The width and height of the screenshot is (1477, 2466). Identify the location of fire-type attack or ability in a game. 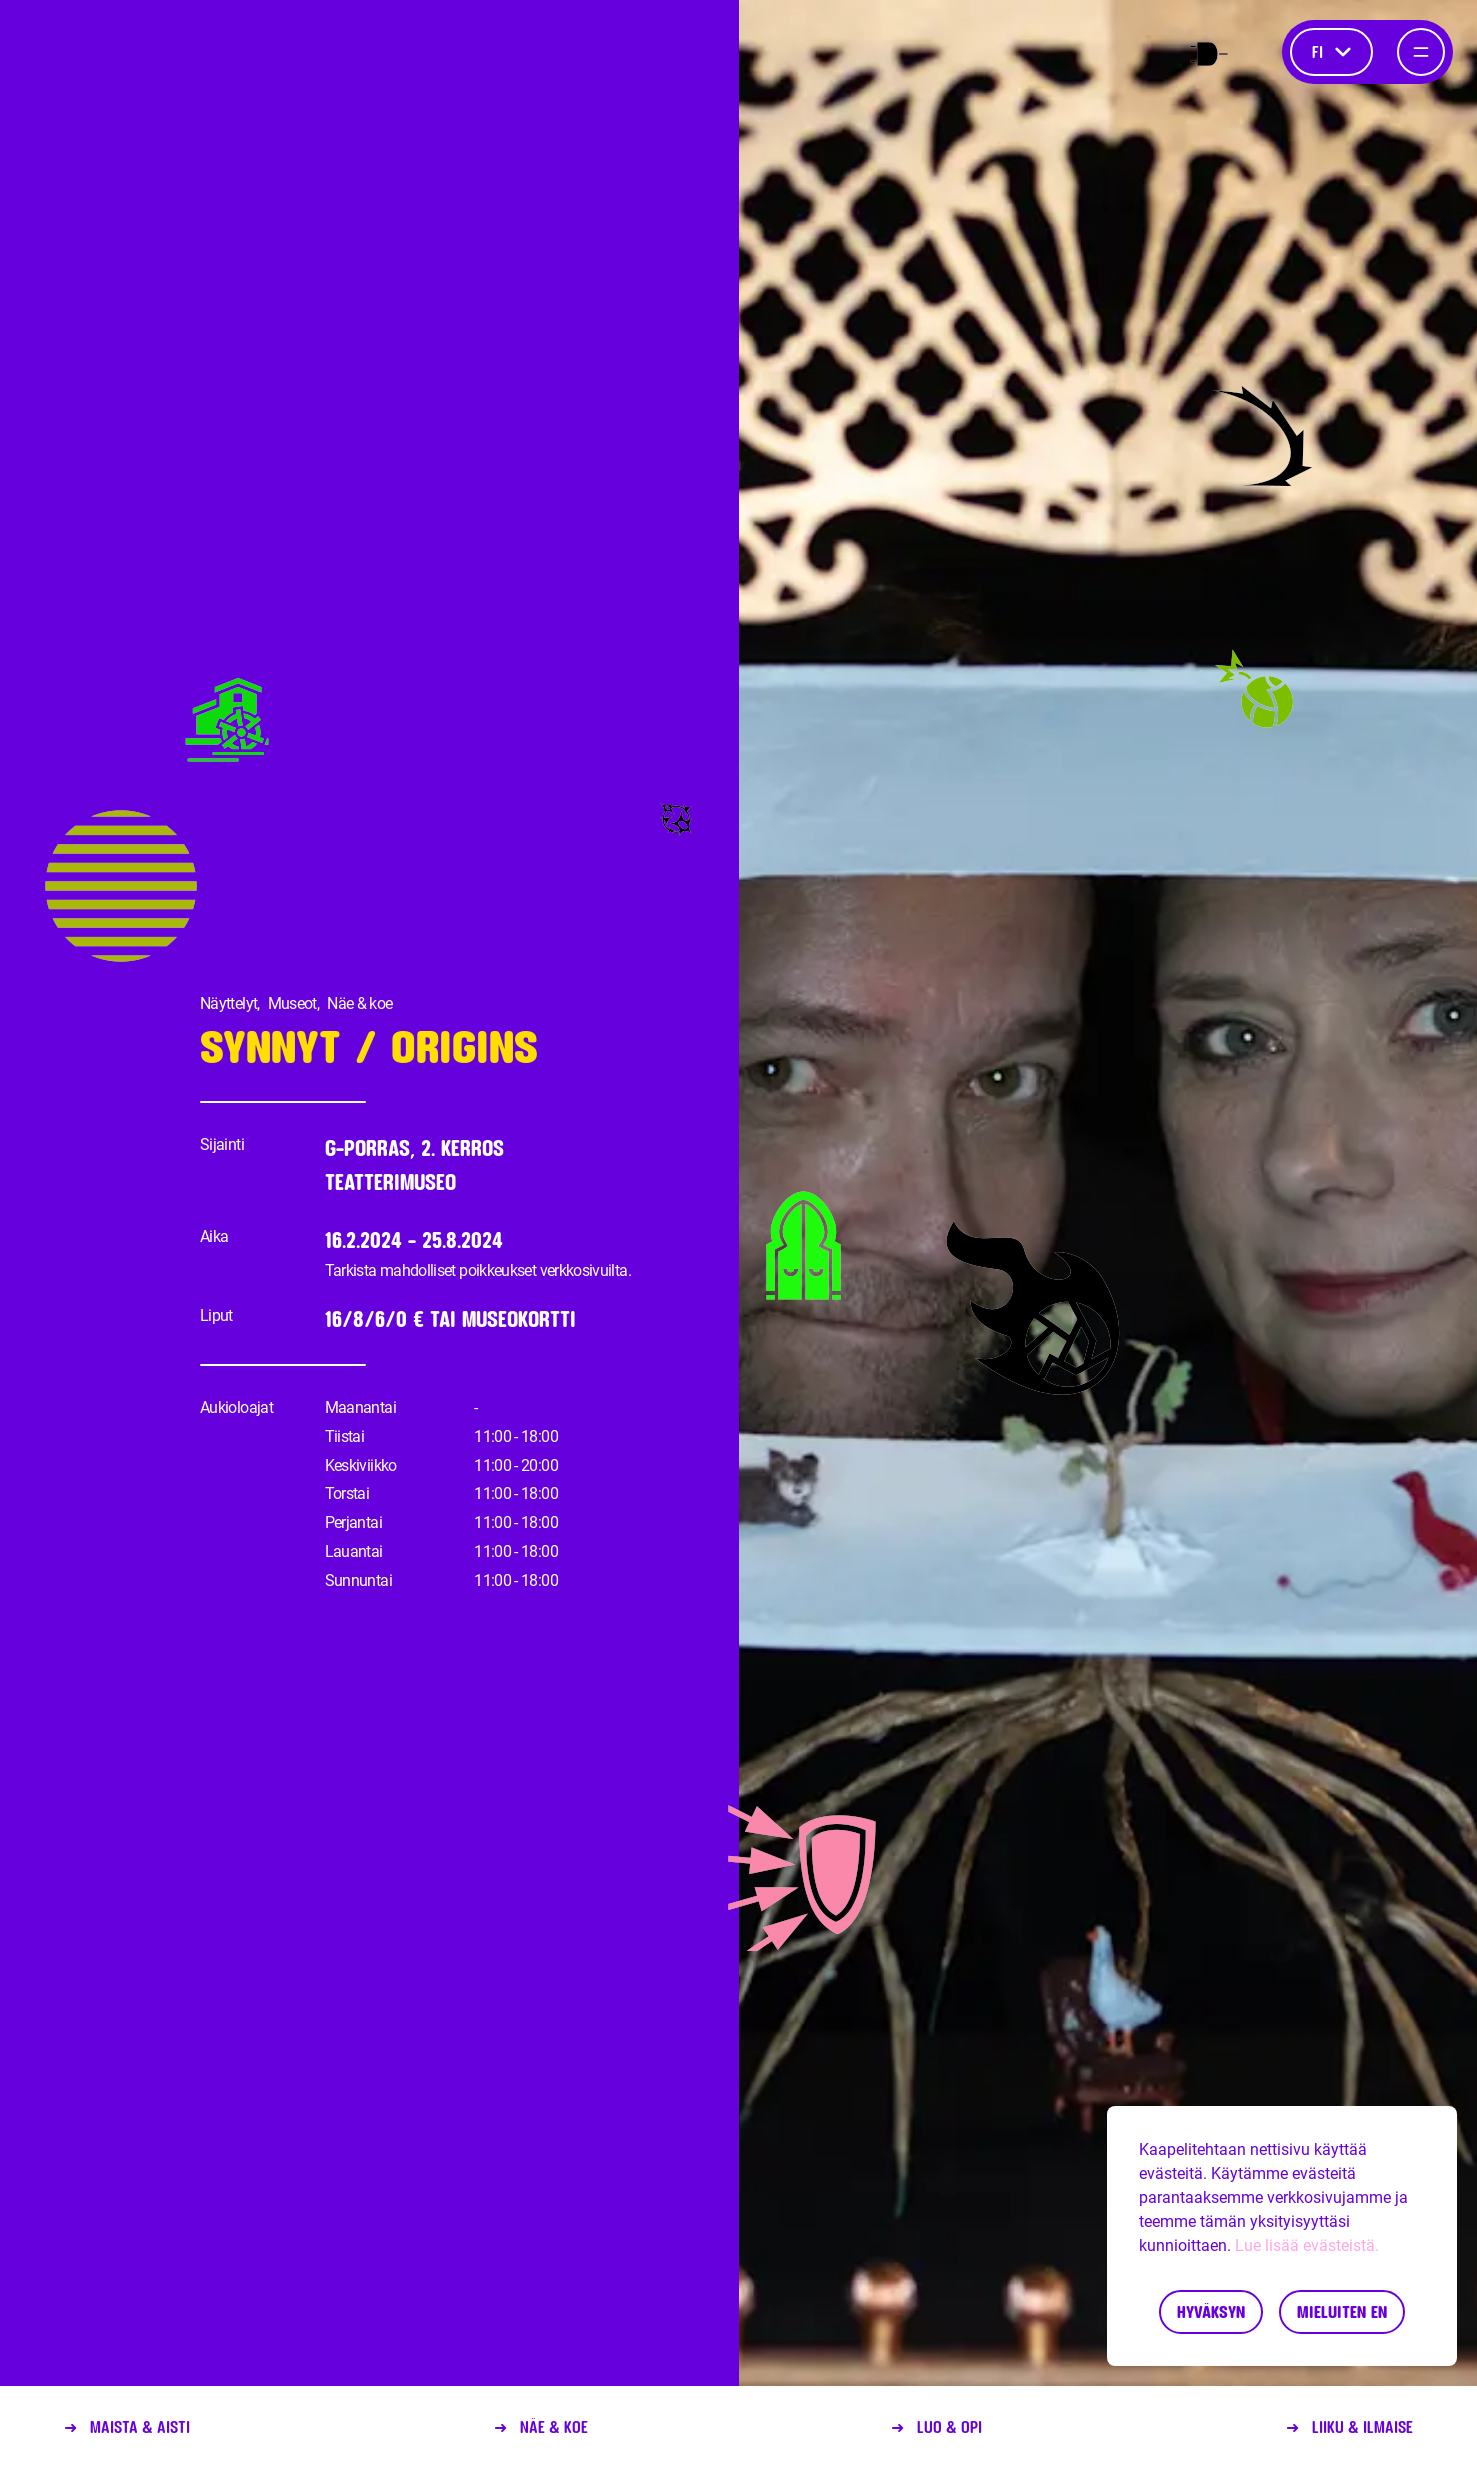
(1029, 1306).